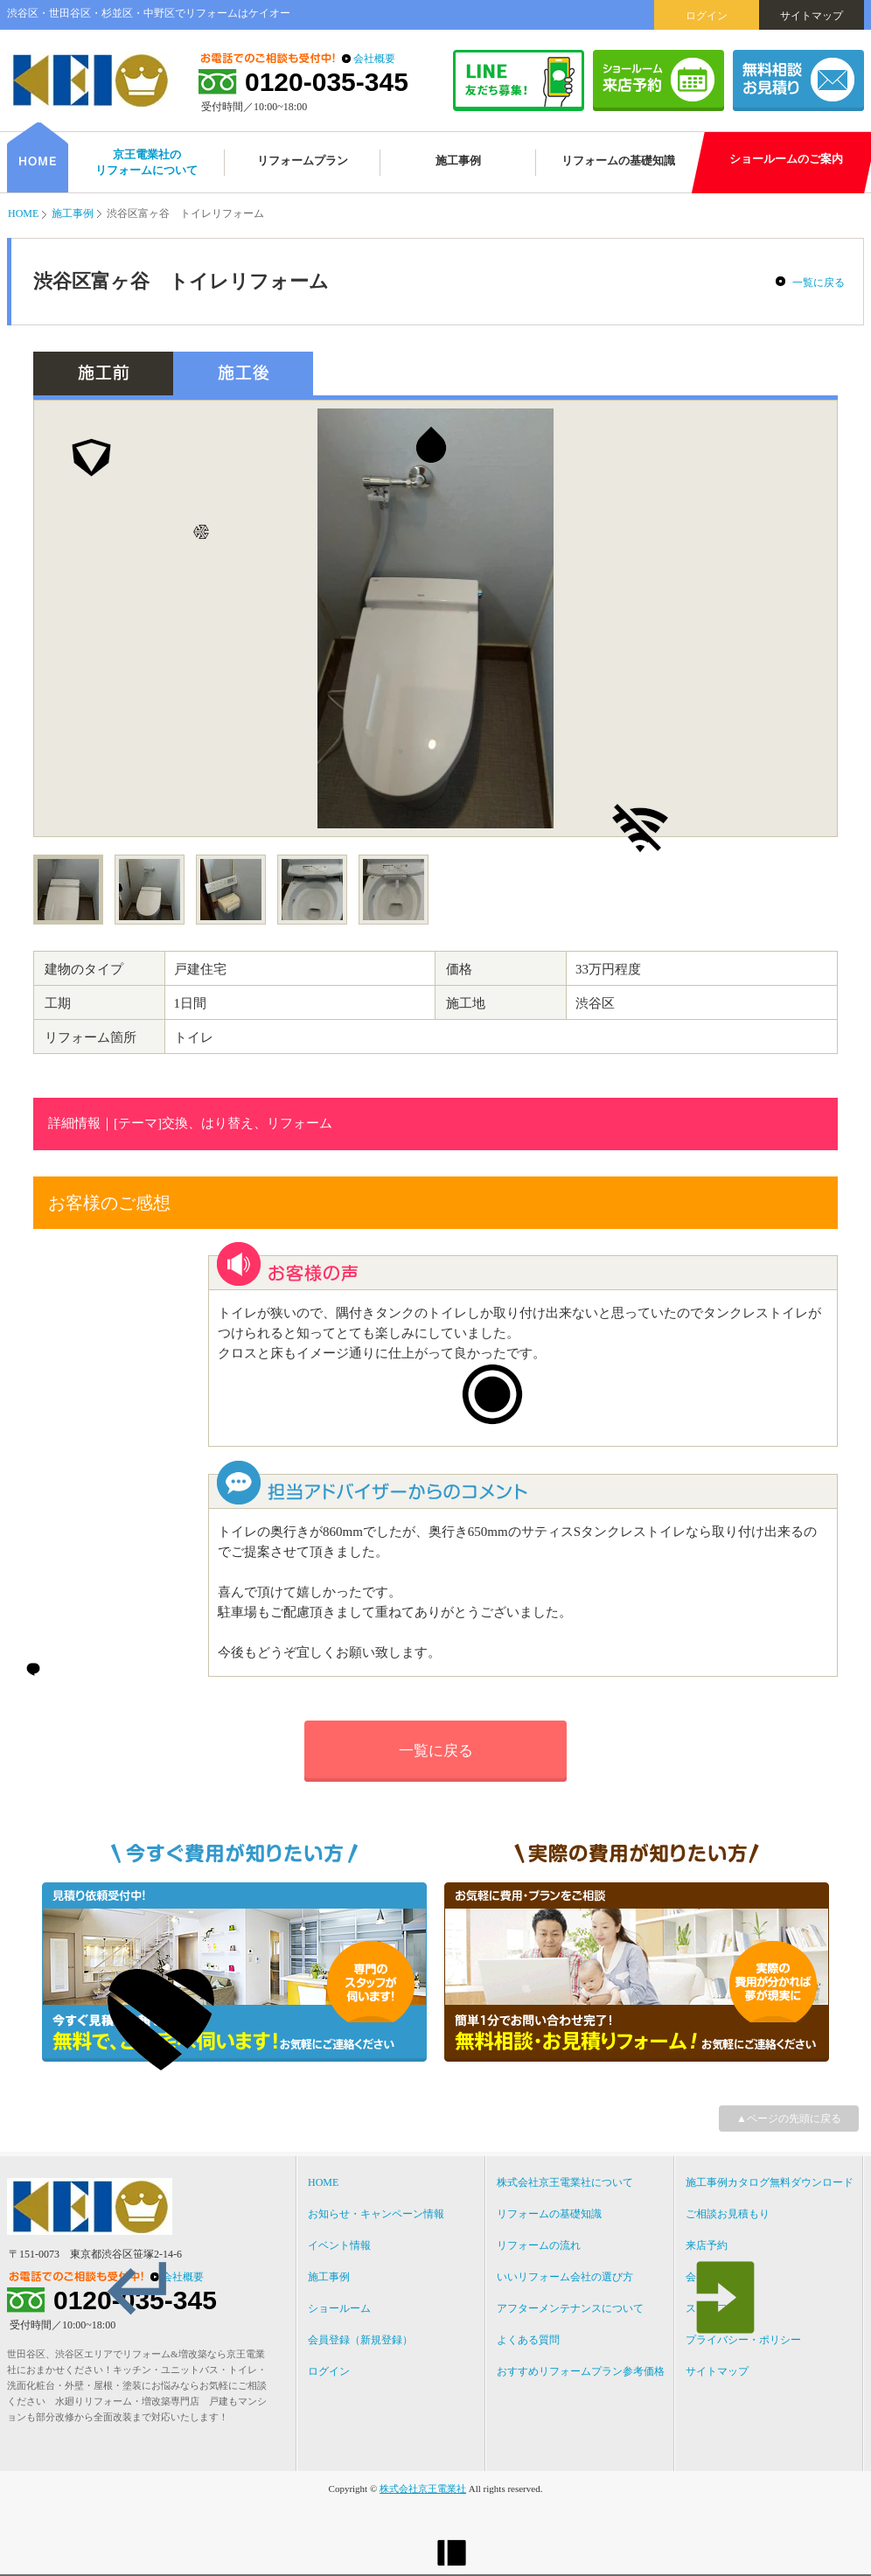  I want to click on open chat or messaging, so click(33, 1669).